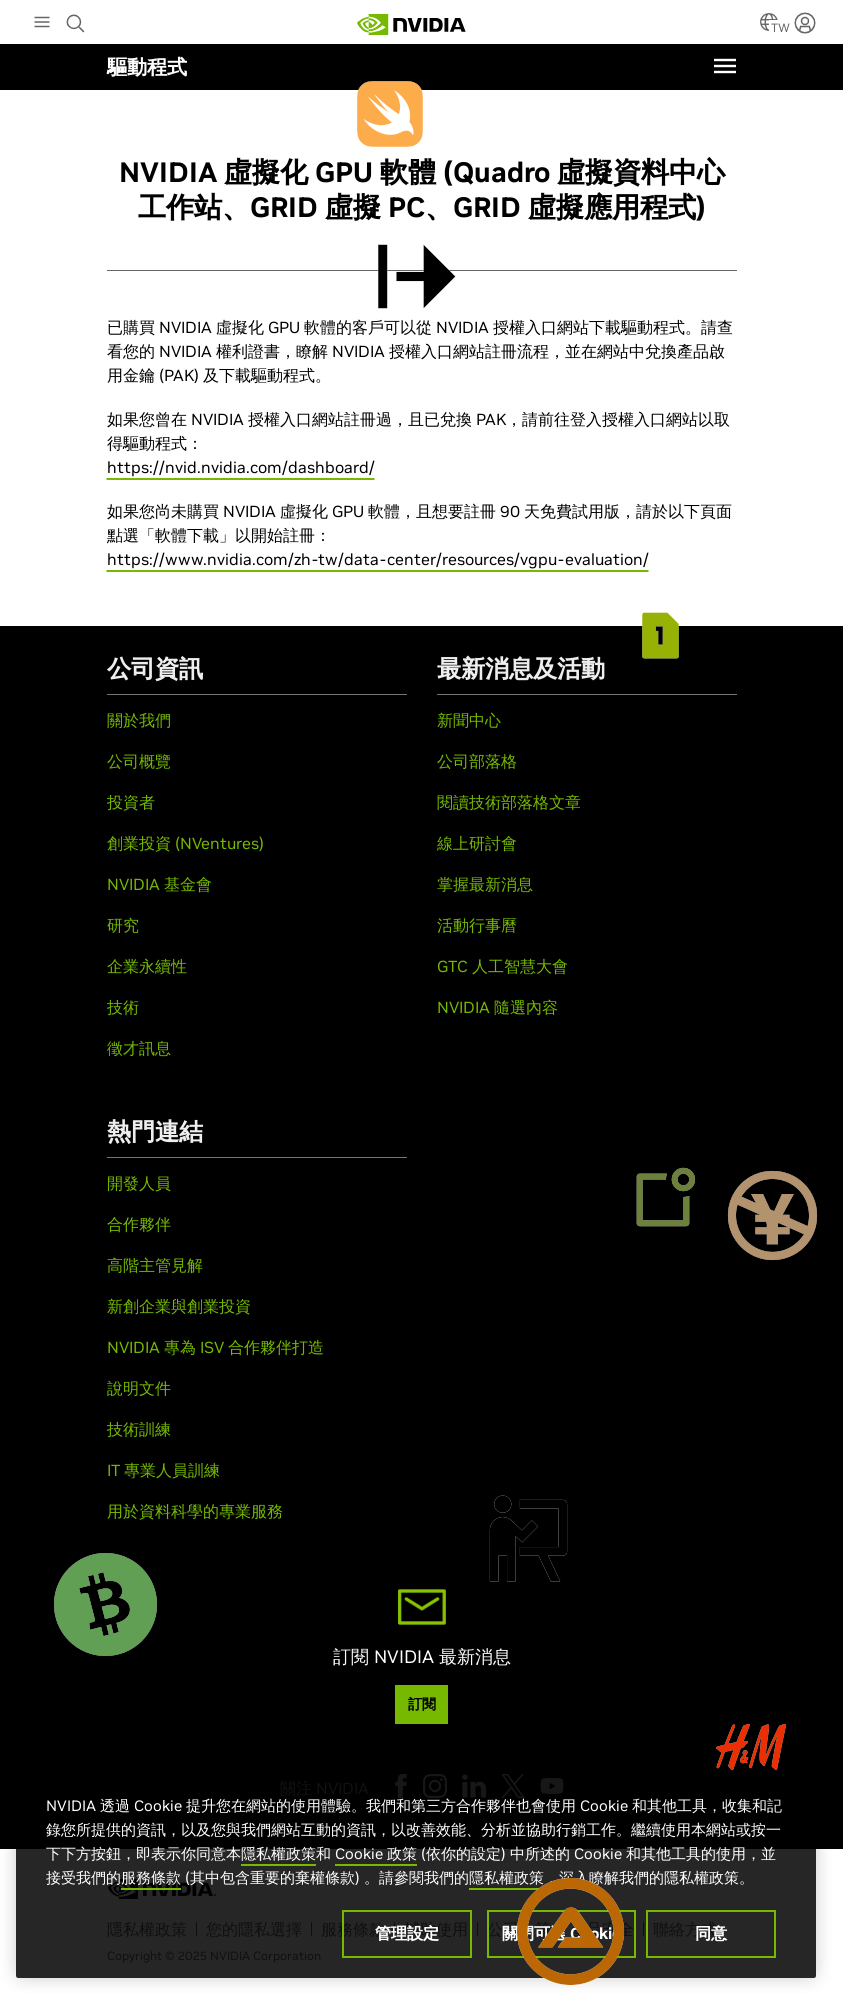 The image size is (843, 1994). What do you see at coordinates (105, 1604) in the screenshot?
I see `bitcoin cash cryptocurrency logo` at bounding box center [105, 1604].